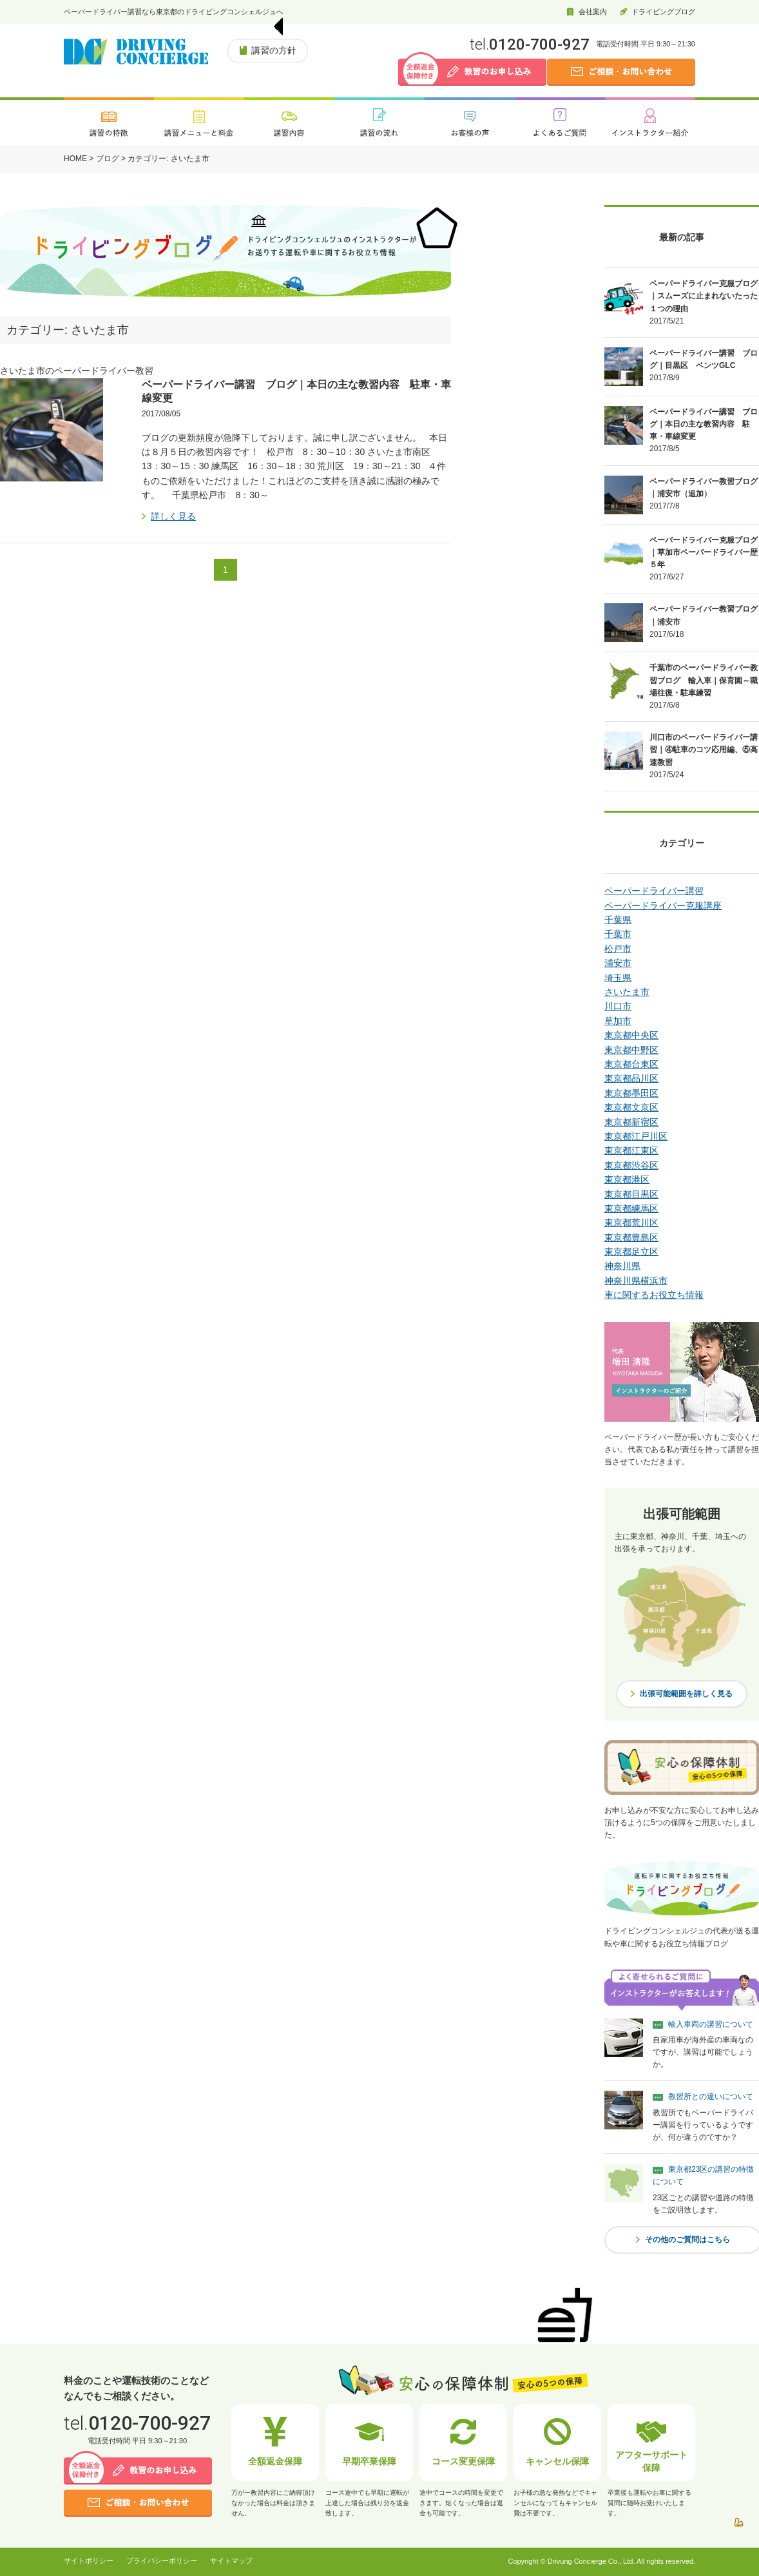 The width and height of the screenshot is (759, 2576). Describe the element at coordinates (279, 26) in the screenshot. I see `navigate to the previous item or screen` at that location.